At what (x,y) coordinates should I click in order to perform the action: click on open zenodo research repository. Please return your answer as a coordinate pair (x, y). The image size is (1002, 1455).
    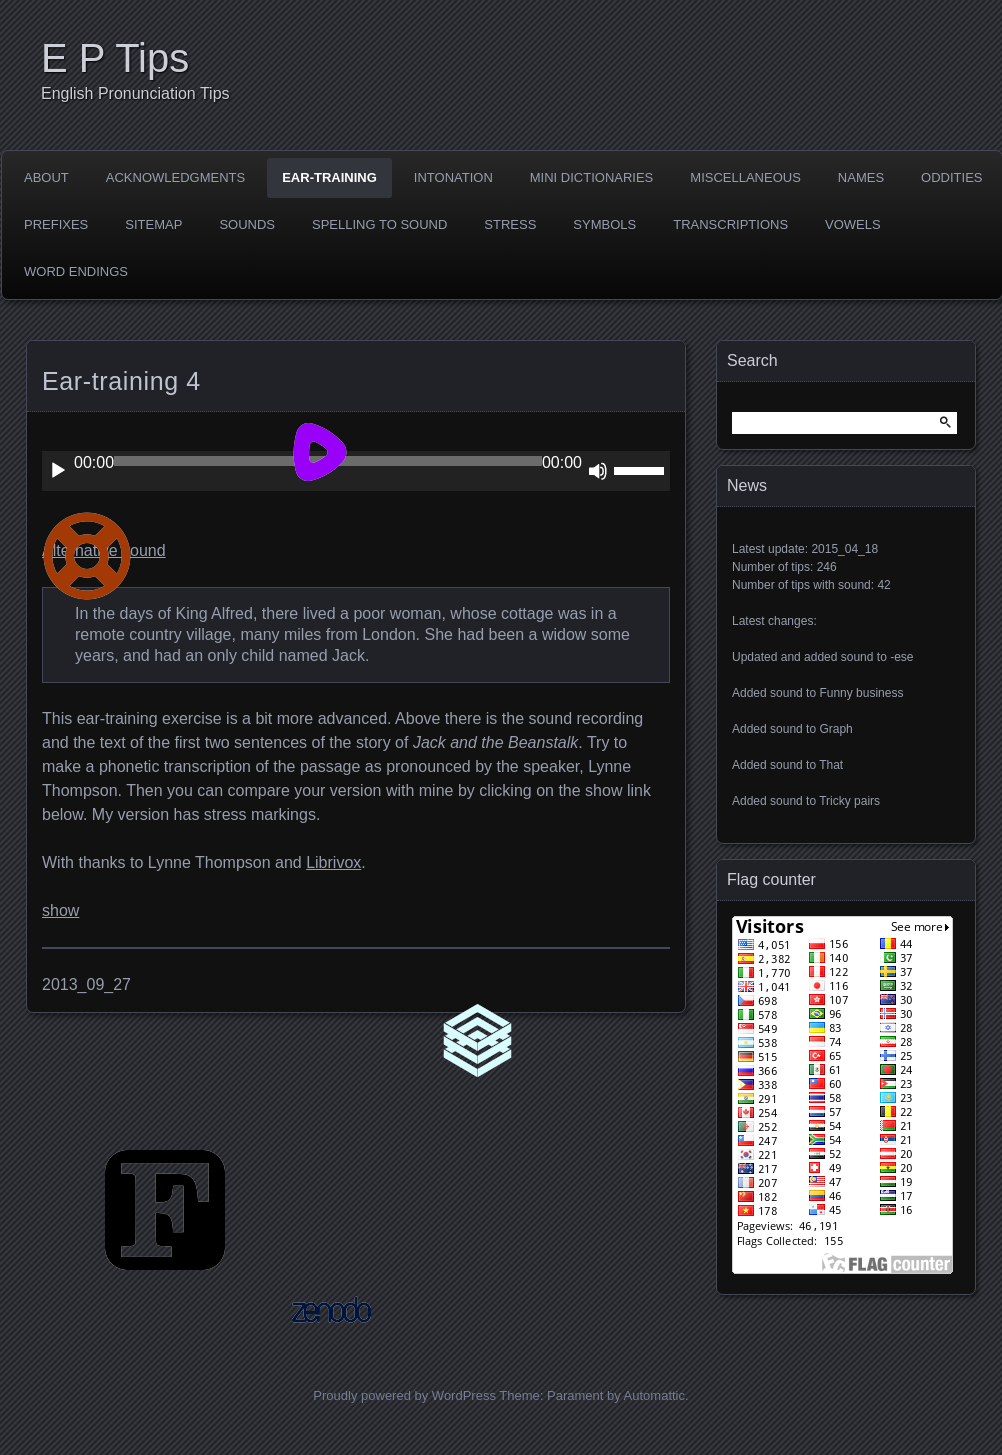
    Looking at the image, I should click on (331, 1309).